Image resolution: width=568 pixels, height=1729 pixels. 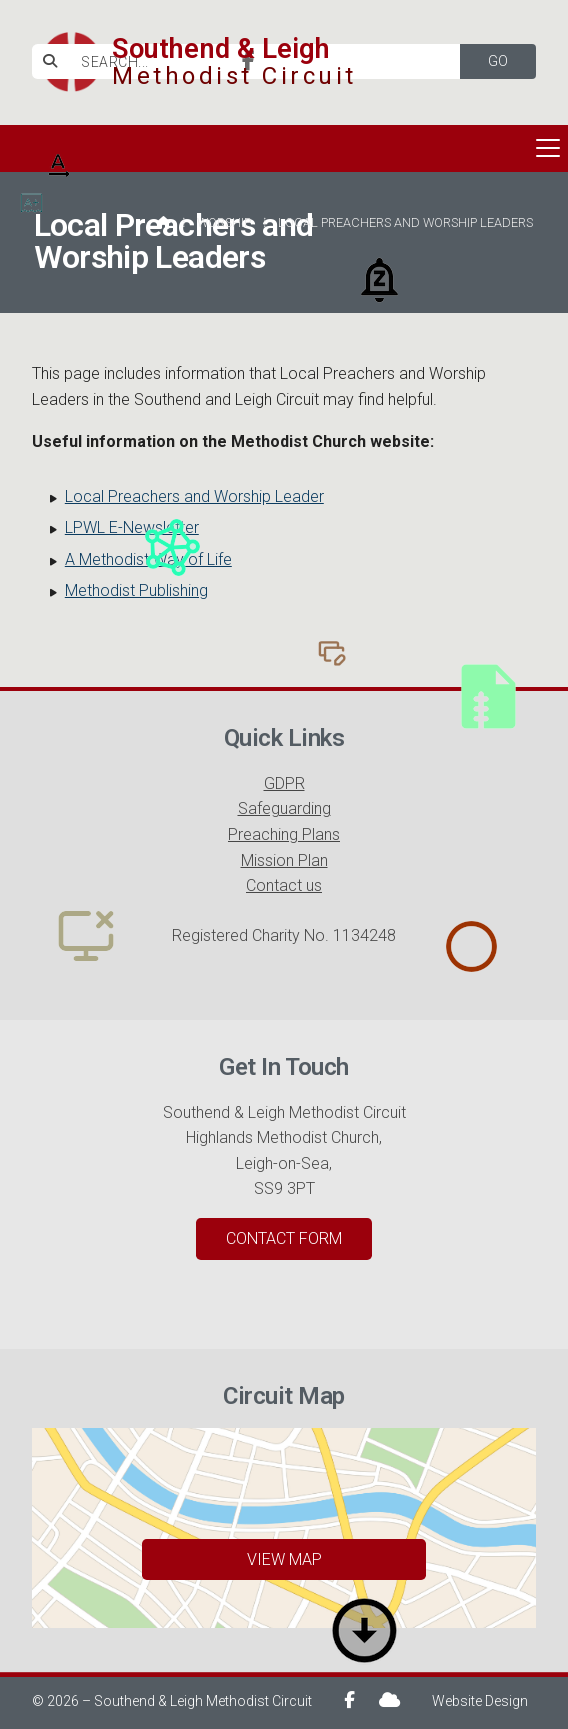 I want to click on view exam or test results, so click(x=31, y=202).